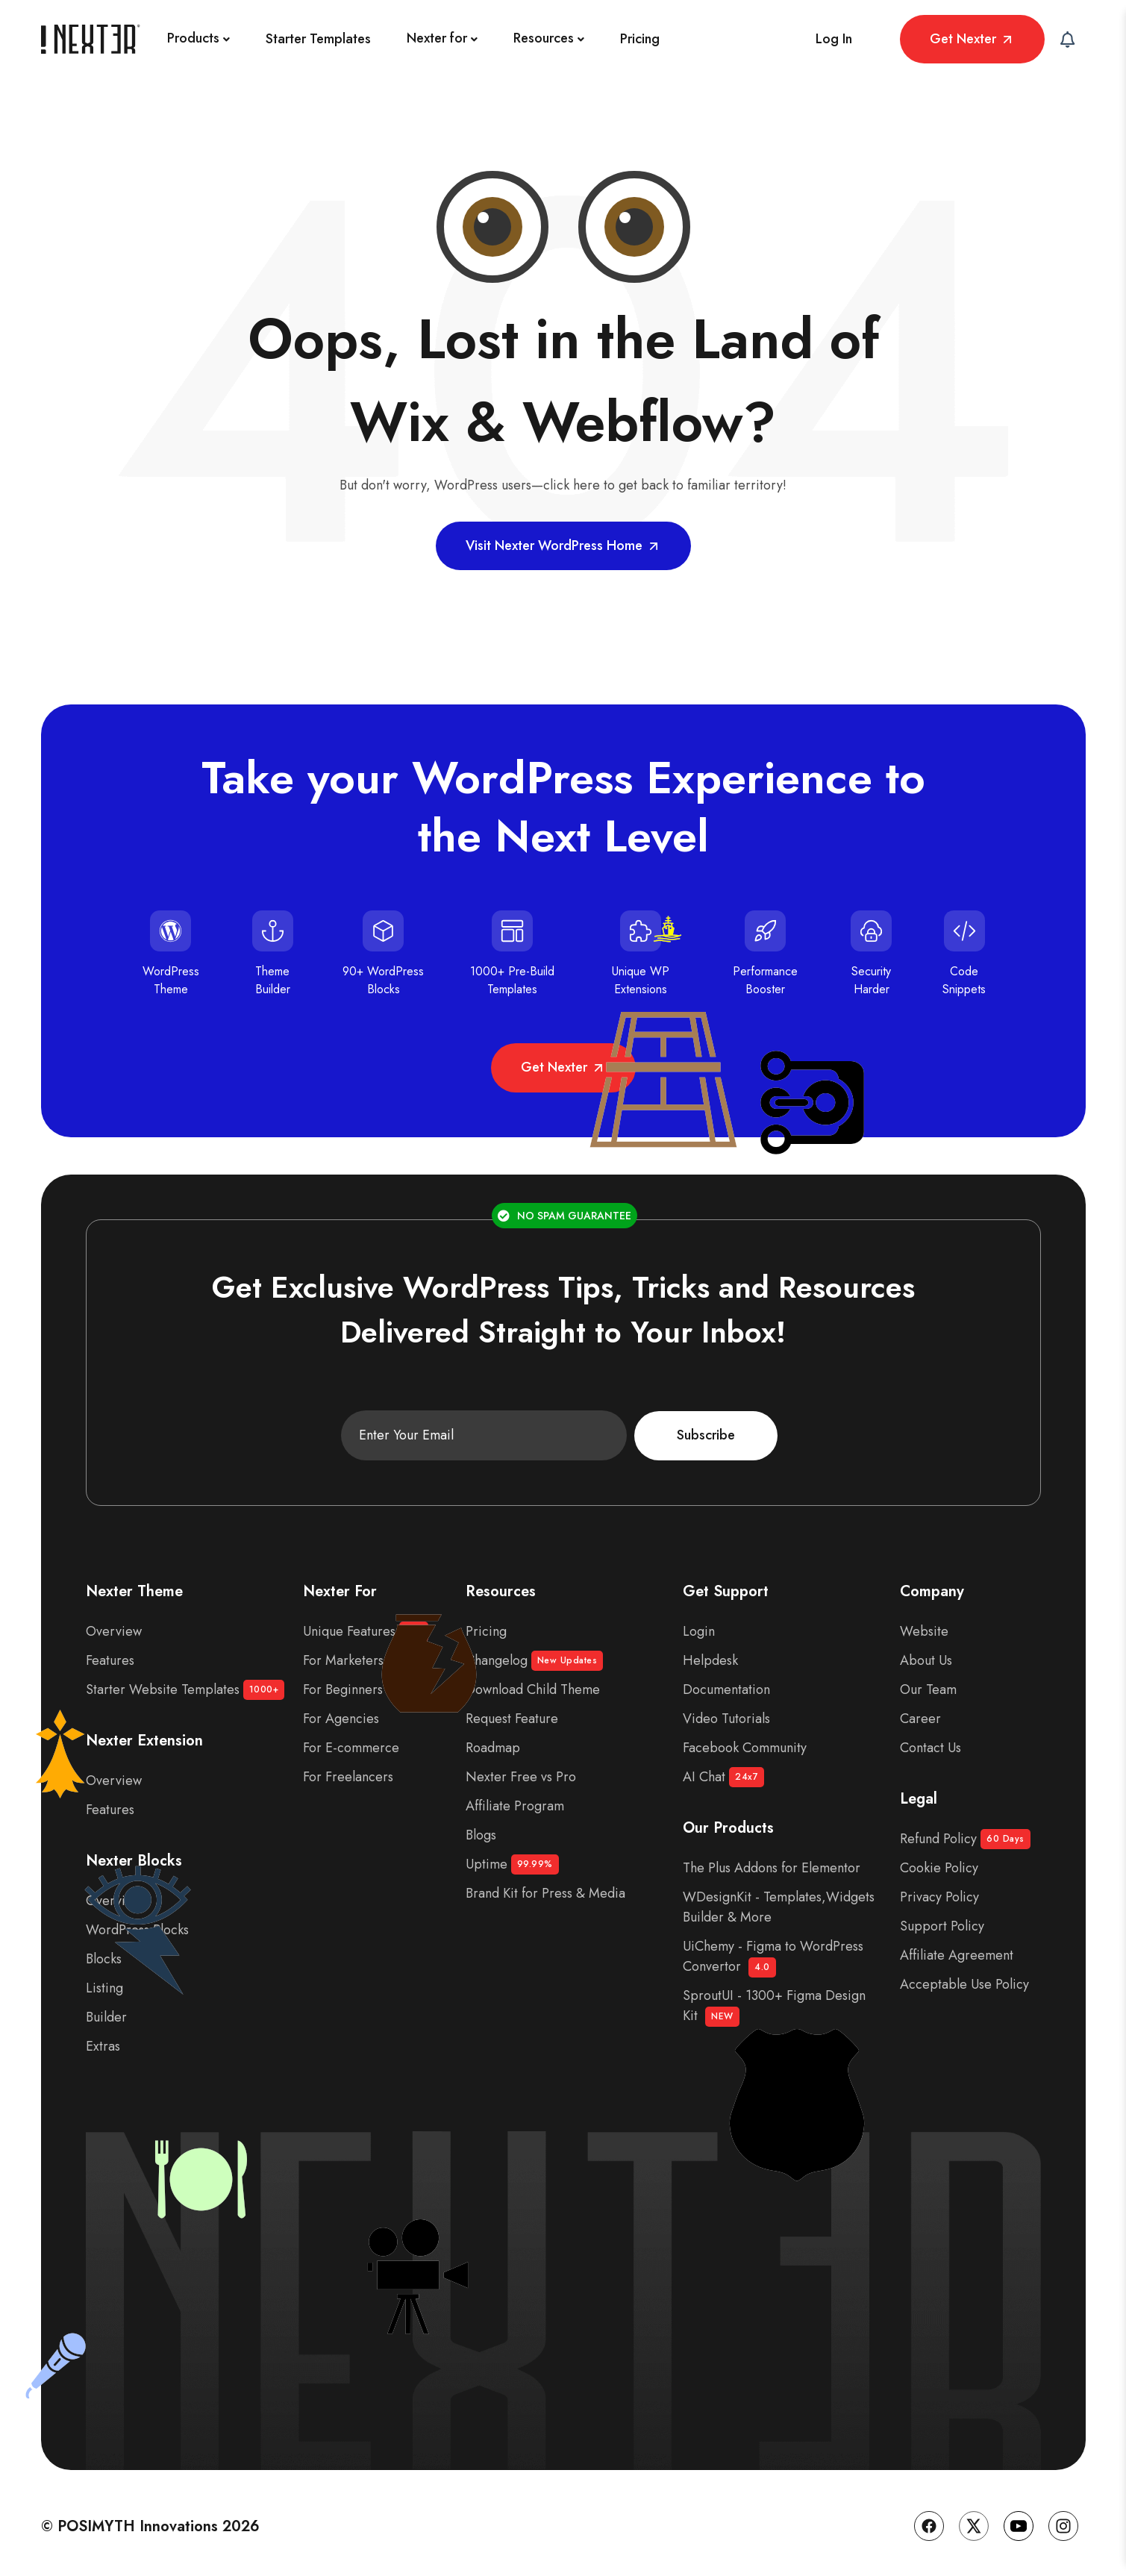  I want to click on heraldic ermine symbol used in coat of arms or crest designs, so click(60, 1754).